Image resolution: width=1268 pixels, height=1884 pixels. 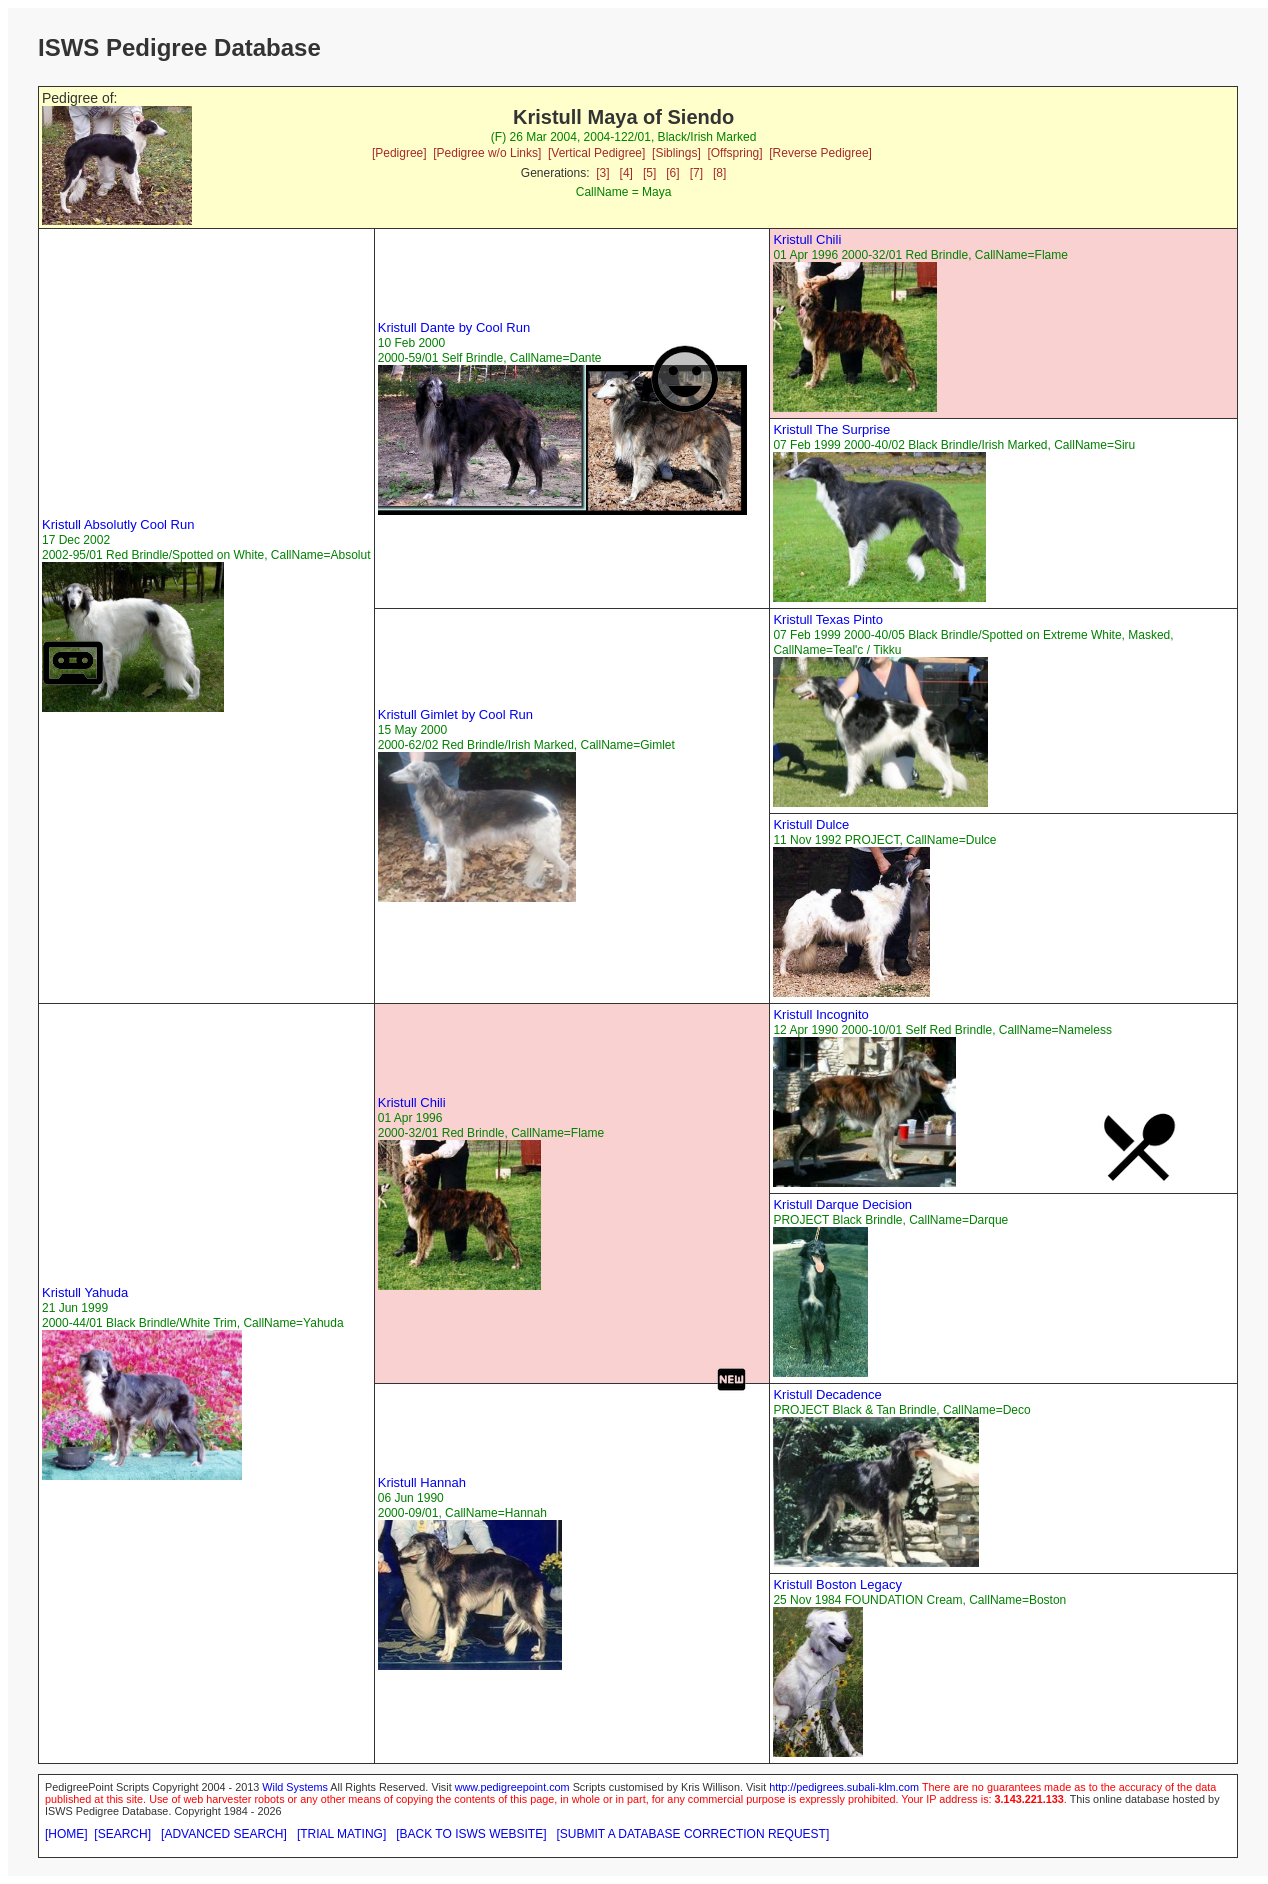 What do you see at coordinates (685, 379) in the screenshot?
I see `tag people in a photo` at bounding box center [685, 379].